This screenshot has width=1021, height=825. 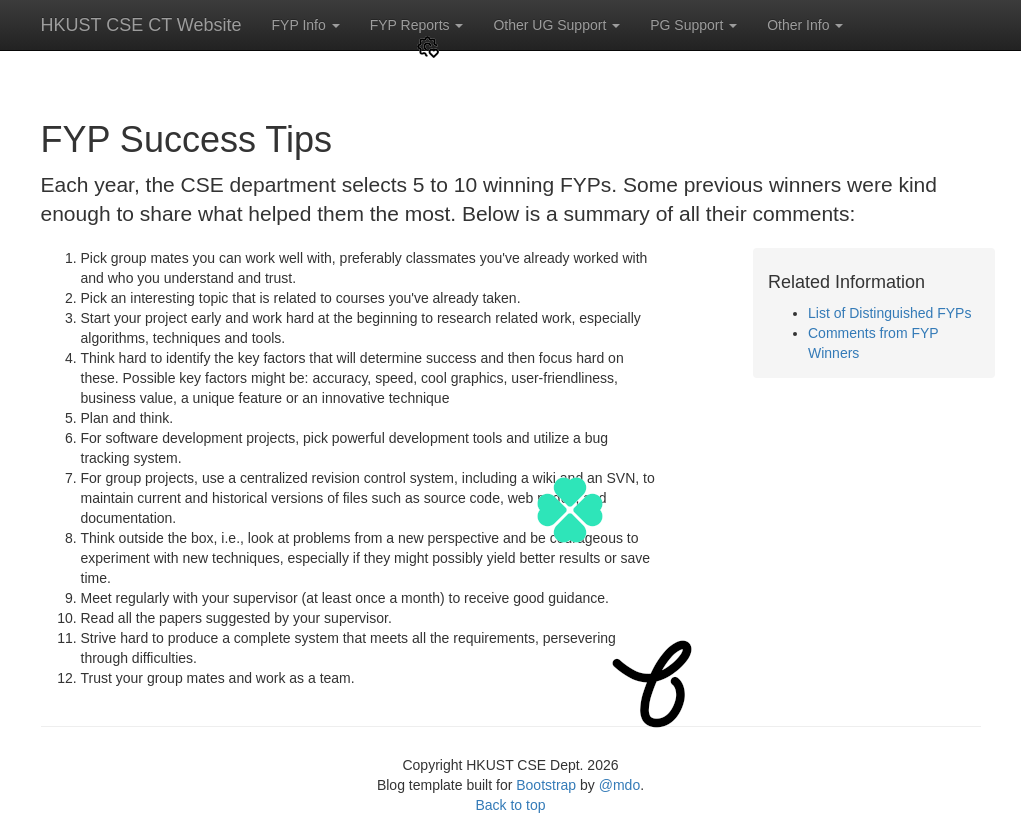 What do you see at coordinates (427, 46) in the screenshot?
I see `customize your favorites or liked items settings` at bounding box center [427, 46].